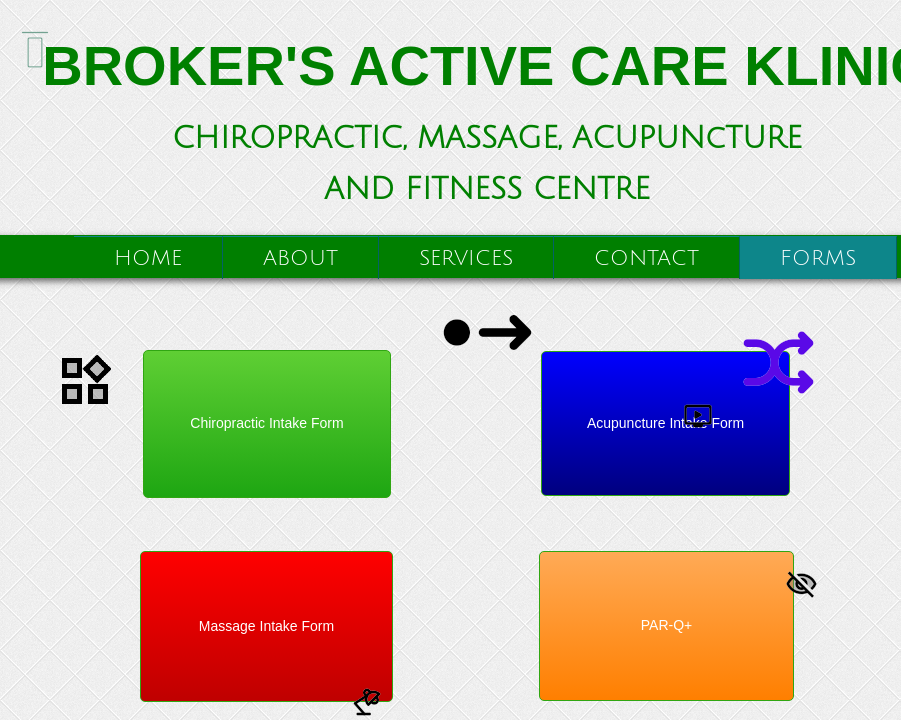 The height and width of the screenshot is (720, 901). I want to click on align object to top edge, so click(35, 49).